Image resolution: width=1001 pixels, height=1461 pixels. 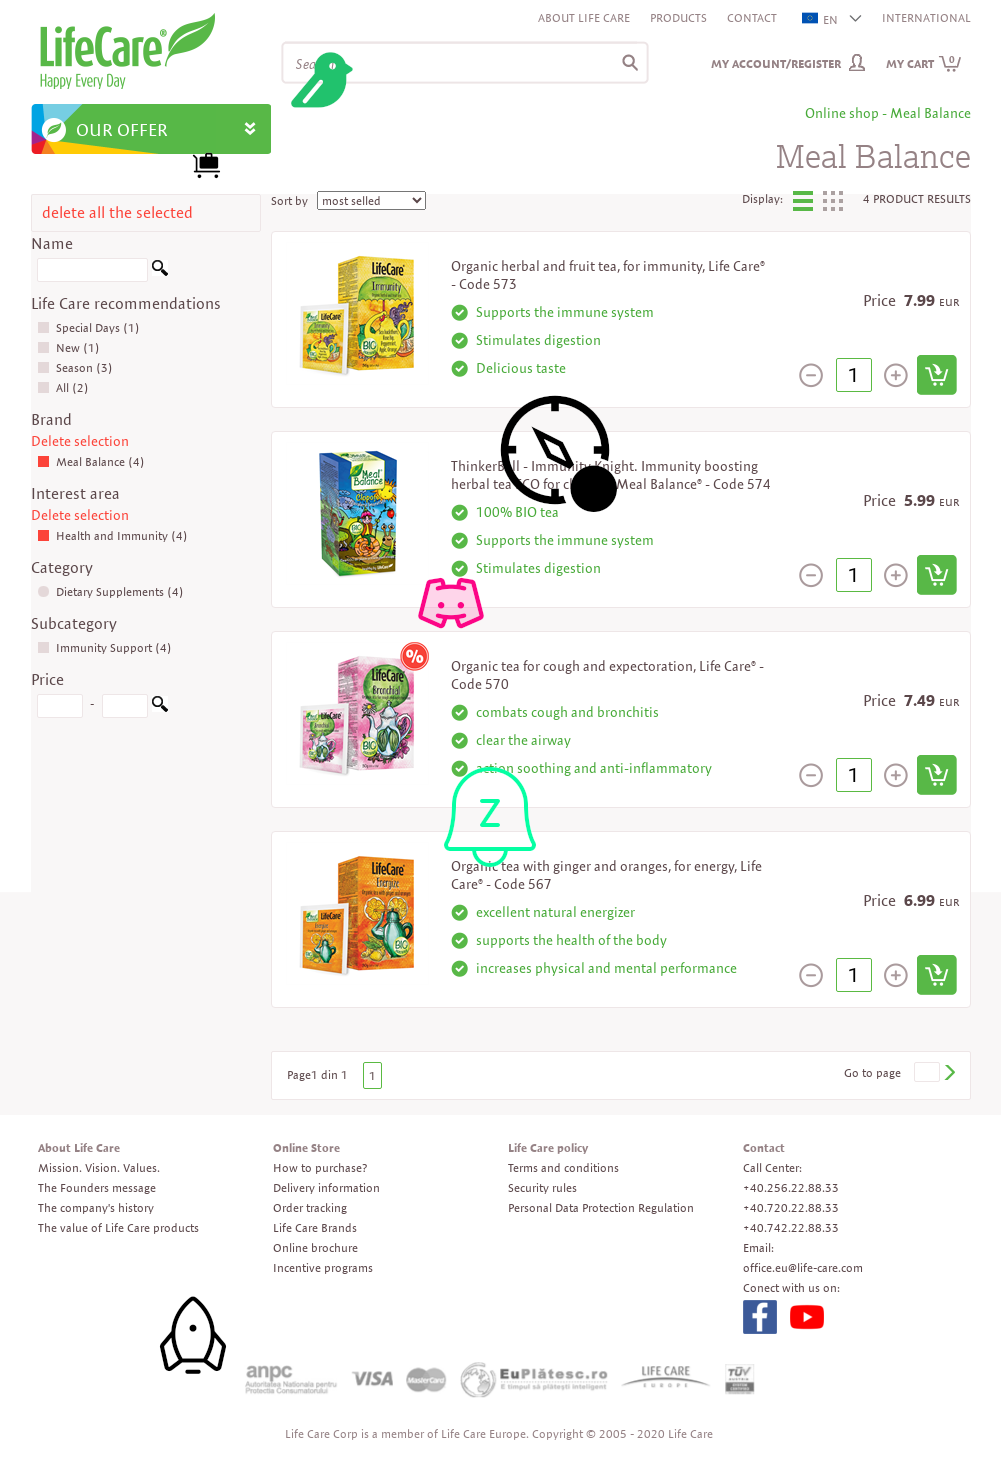 I want to click on indicates current location on a map, so click(x=555, y=450).